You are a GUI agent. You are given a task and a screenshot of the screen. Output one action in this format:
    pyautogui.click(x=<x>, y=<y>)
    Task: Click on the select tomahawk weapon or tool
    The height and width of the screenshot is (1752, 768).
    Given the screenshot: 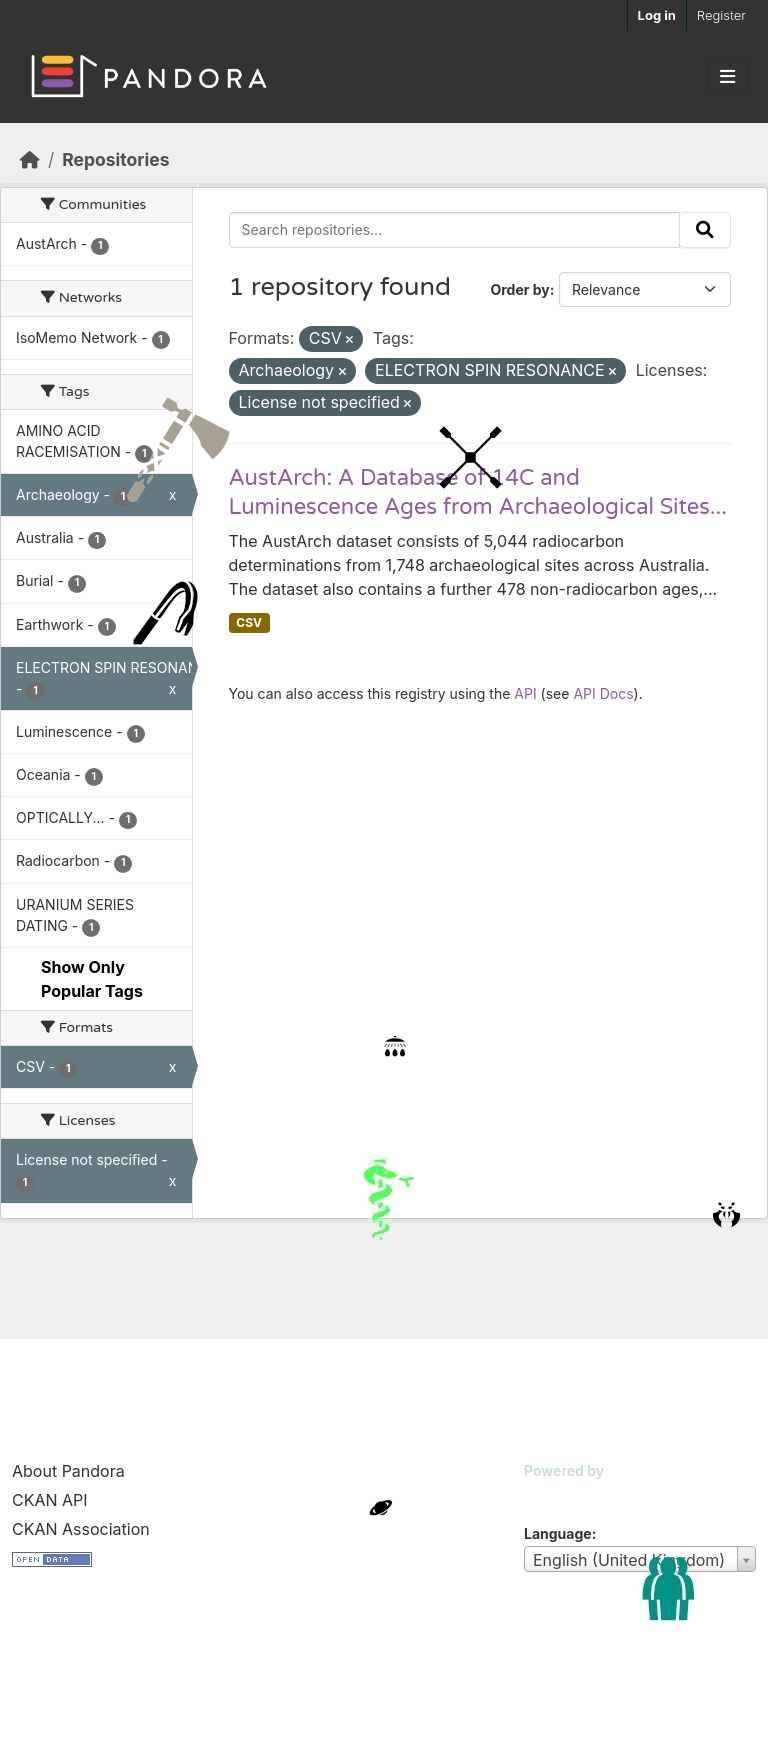 What is the action you would take?
    pyautogui.click(x=178, y=449)
    